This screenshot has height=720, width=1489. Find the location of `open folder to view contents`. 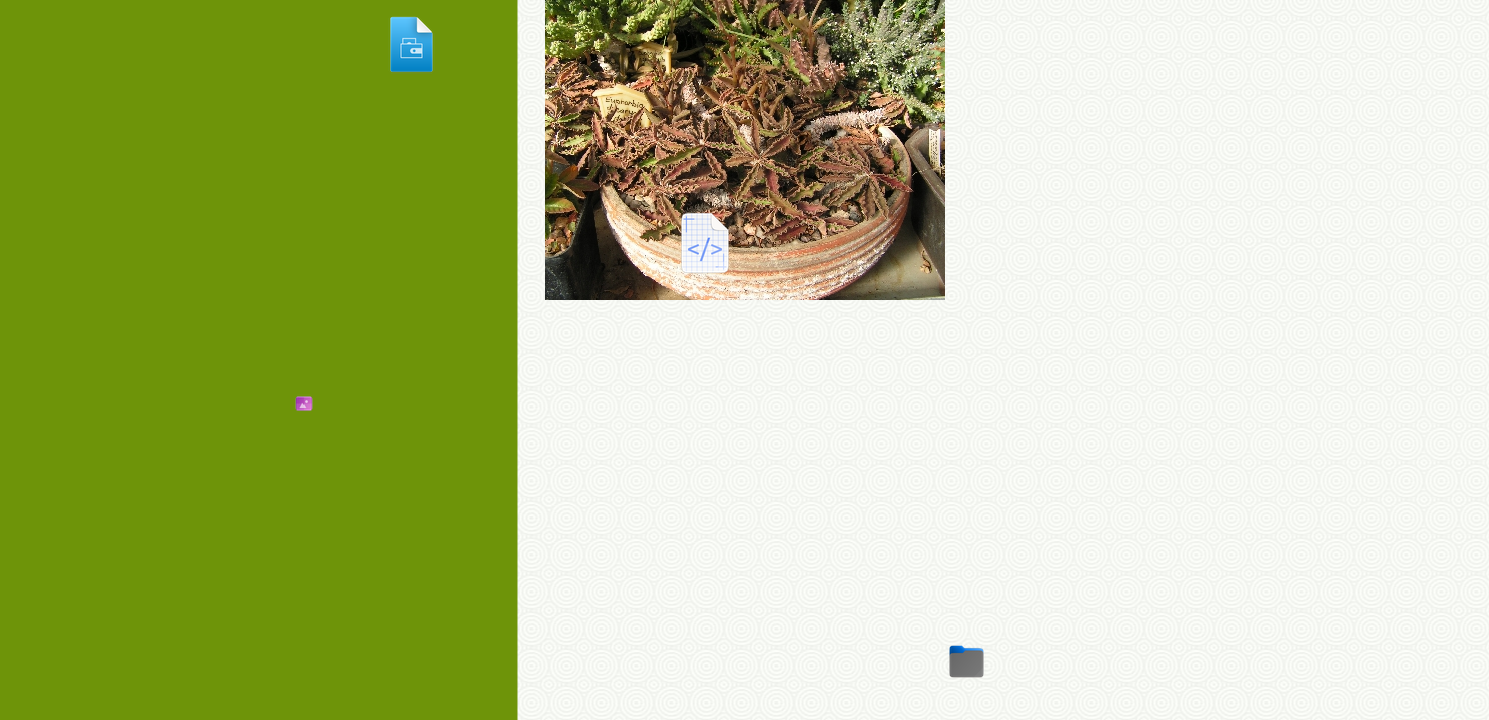

open folder to view contents is located at coordinates (966, 661).